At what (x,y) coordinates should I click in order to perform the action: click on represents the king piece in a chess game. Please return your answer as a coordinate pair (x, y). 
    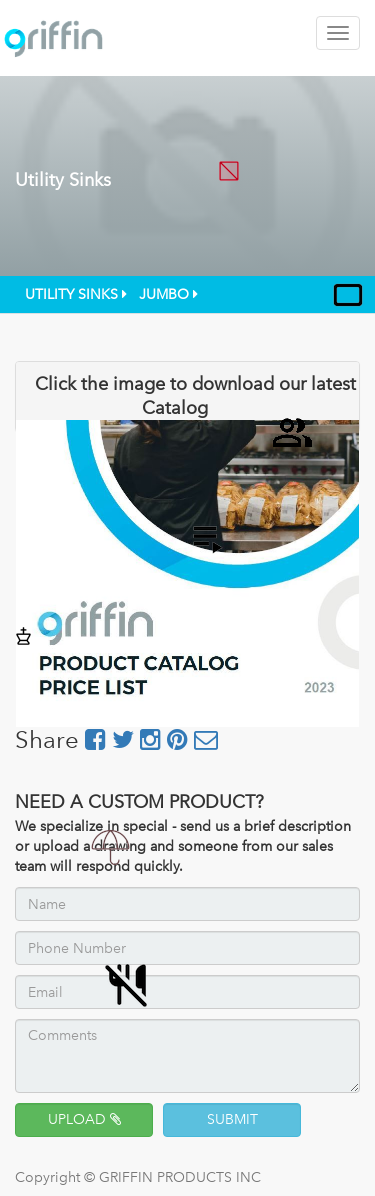
    Looking at the image, I should click on (23, 636).